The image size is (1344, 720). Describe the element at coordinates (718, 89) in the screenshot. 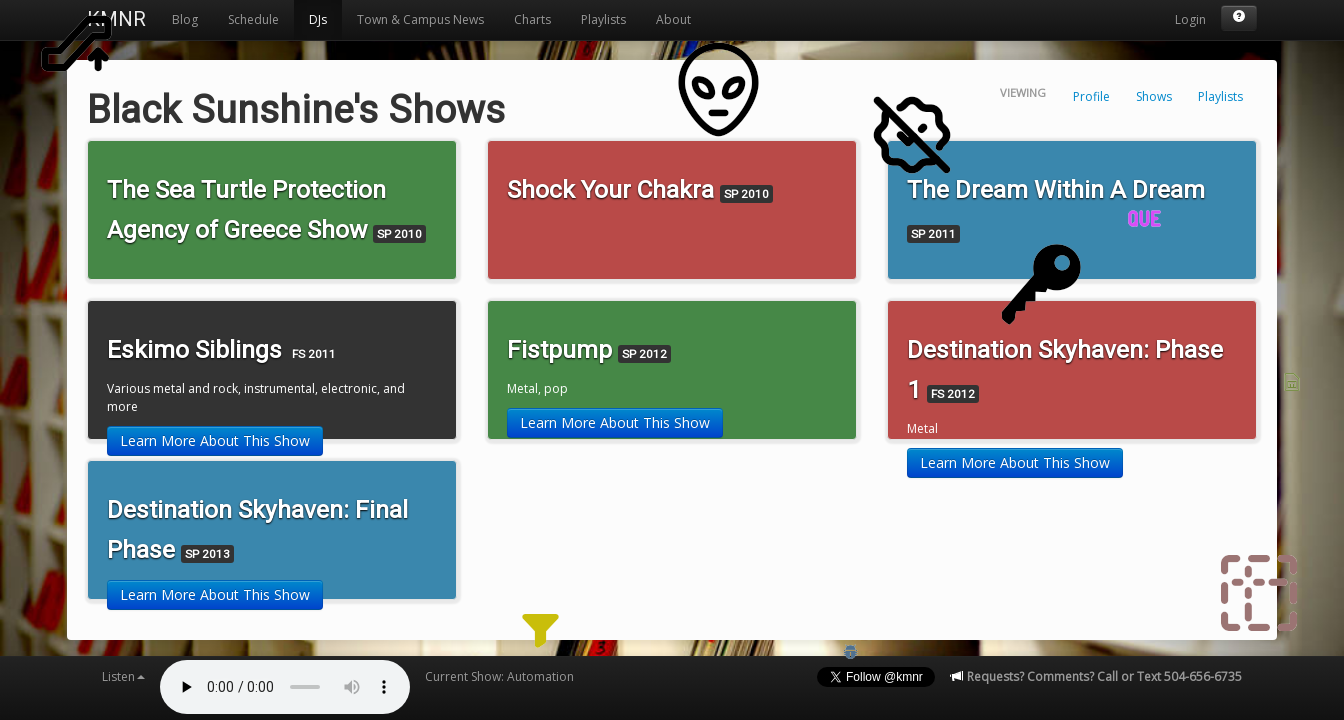

I see `indicates unknown or unidentified user` at that location.